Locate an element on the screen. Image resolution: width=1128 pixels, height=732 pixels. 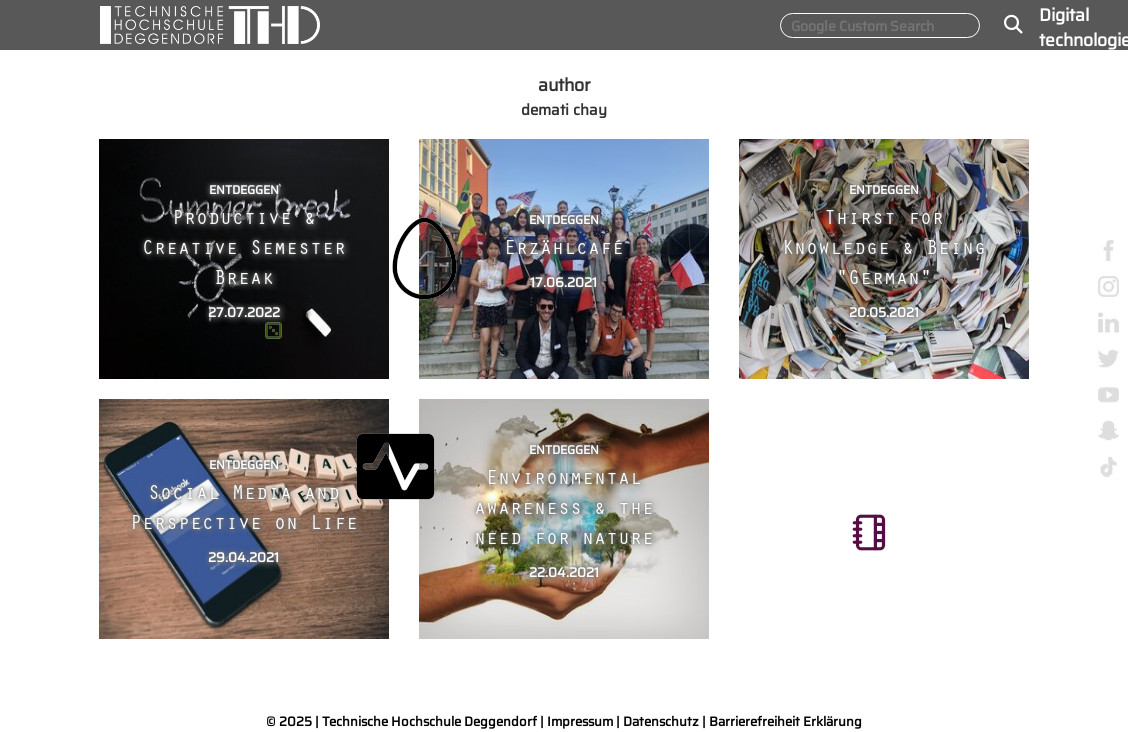
open tabbed notebook or journal is located at coordinates (870, 532).